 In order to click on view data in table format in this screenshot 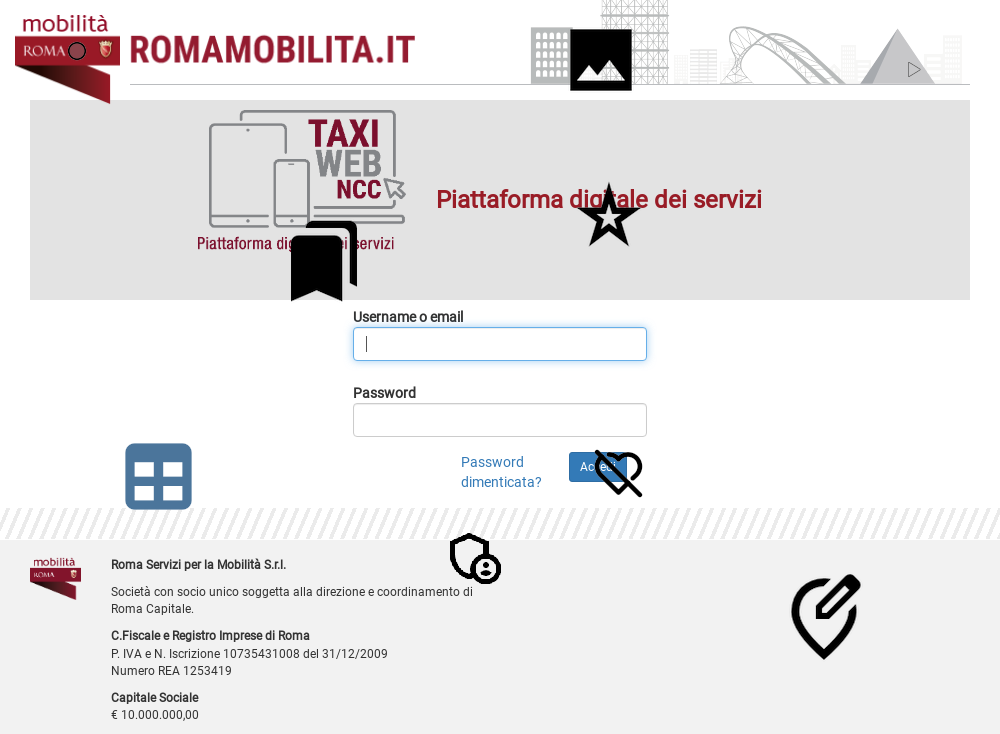, I will do `click(158, 476)`.